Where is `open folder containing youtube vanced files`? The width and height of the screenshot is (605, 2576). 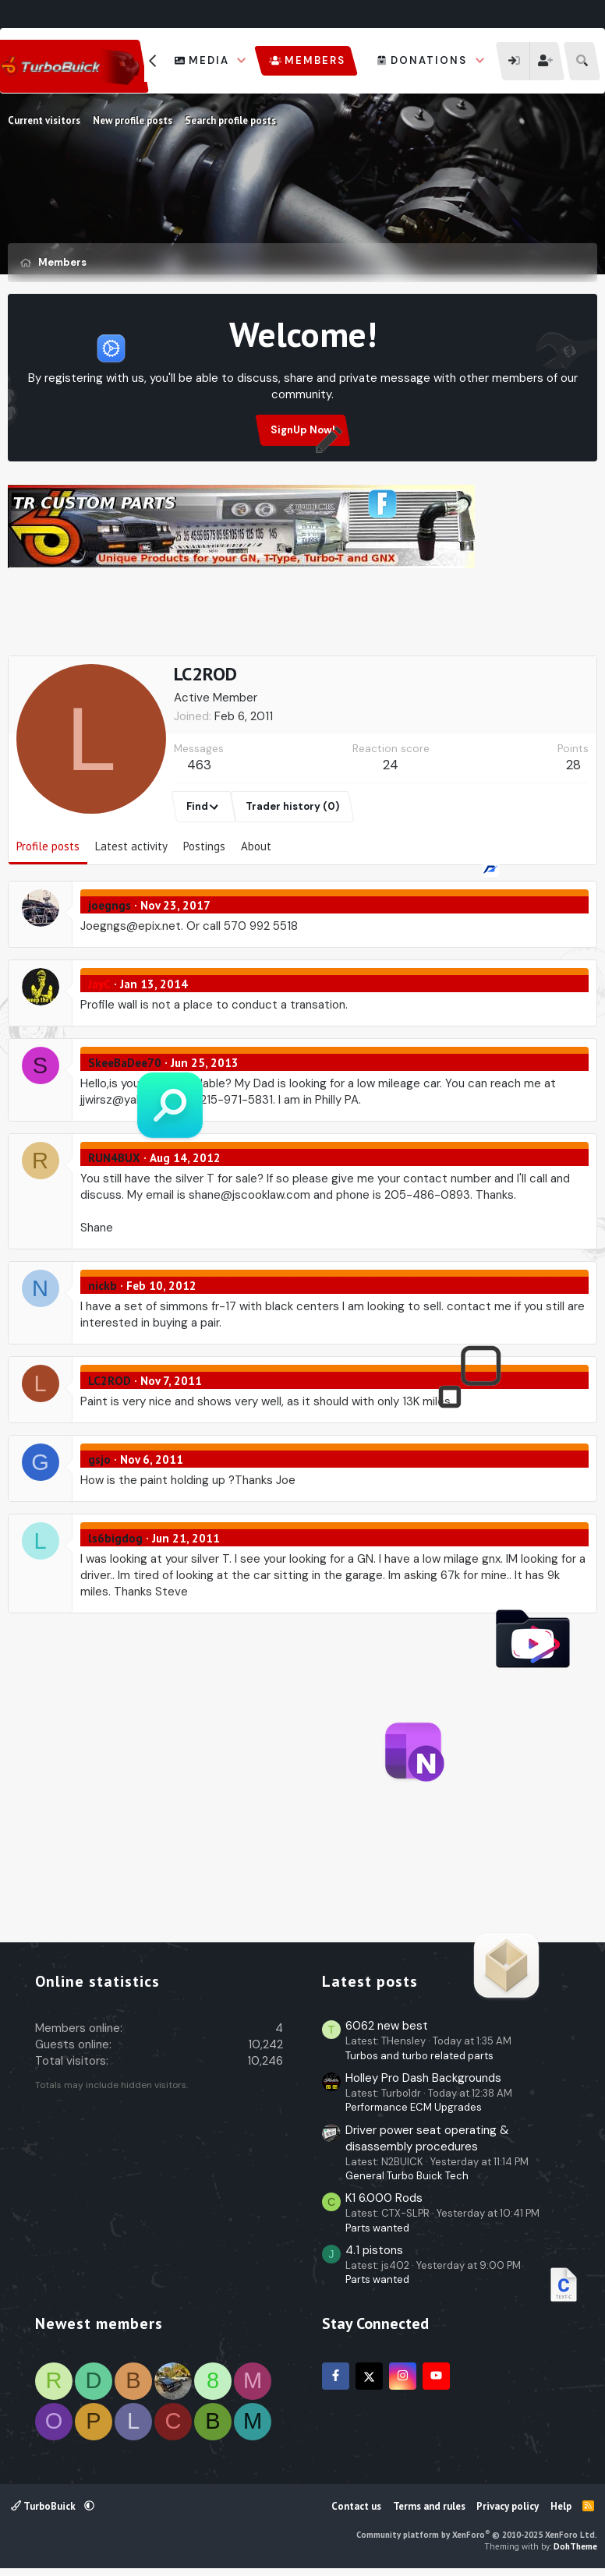 open folder containing youtube vanced files is located at coordinates (532, 1641).